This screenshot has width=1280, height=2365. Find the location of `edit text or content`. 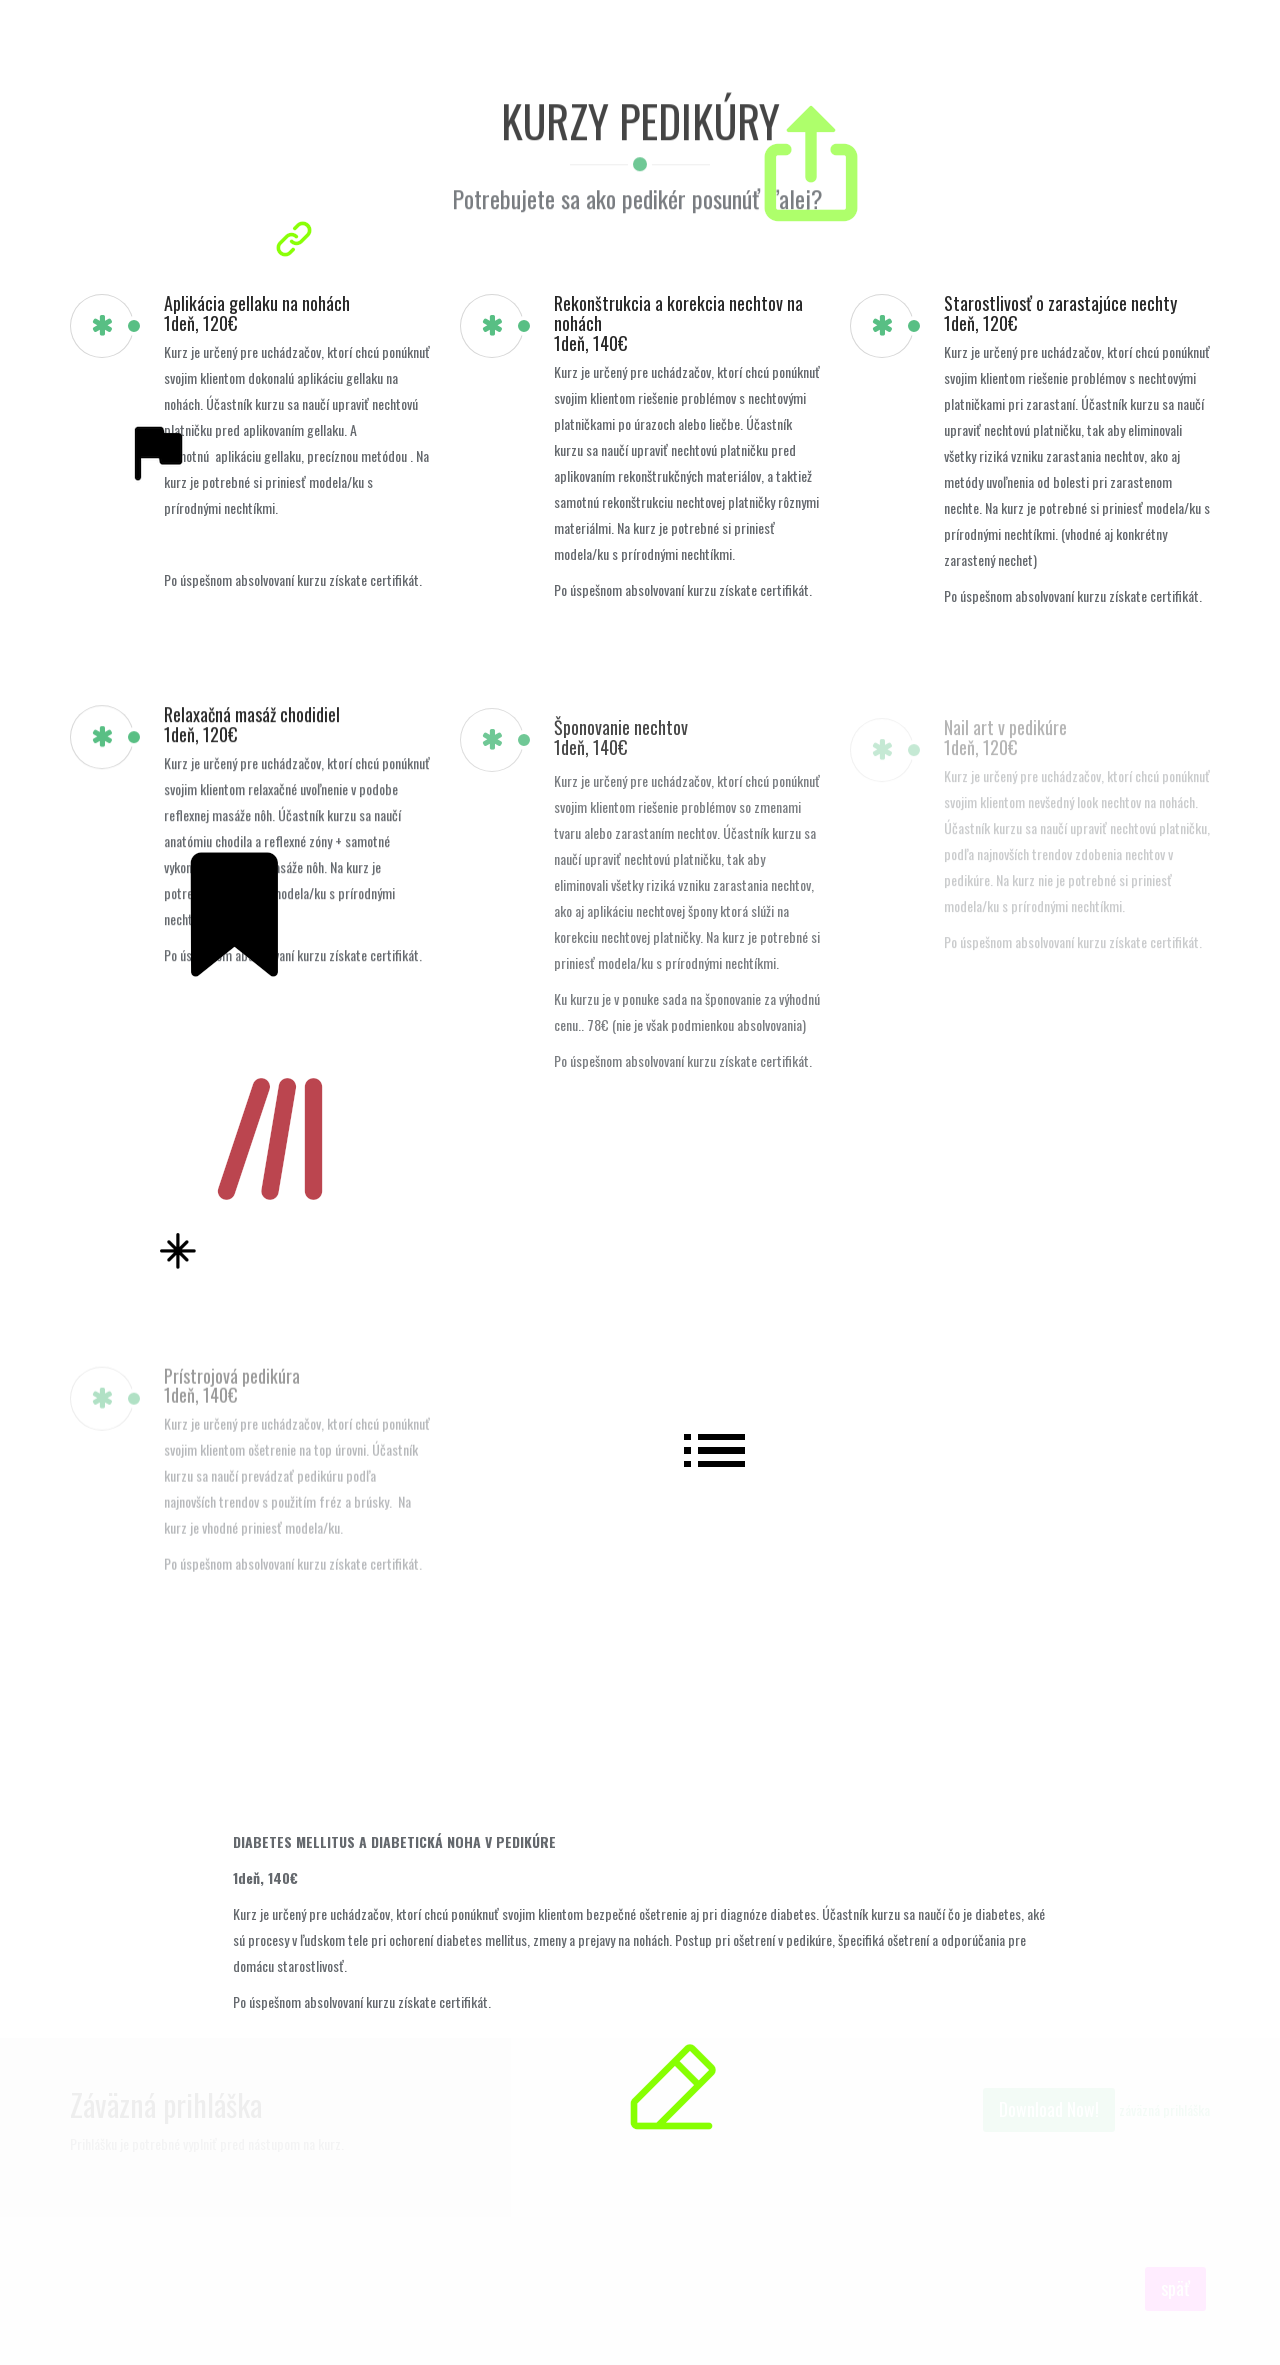

edit text or content is located at coordinates (671, 2088).